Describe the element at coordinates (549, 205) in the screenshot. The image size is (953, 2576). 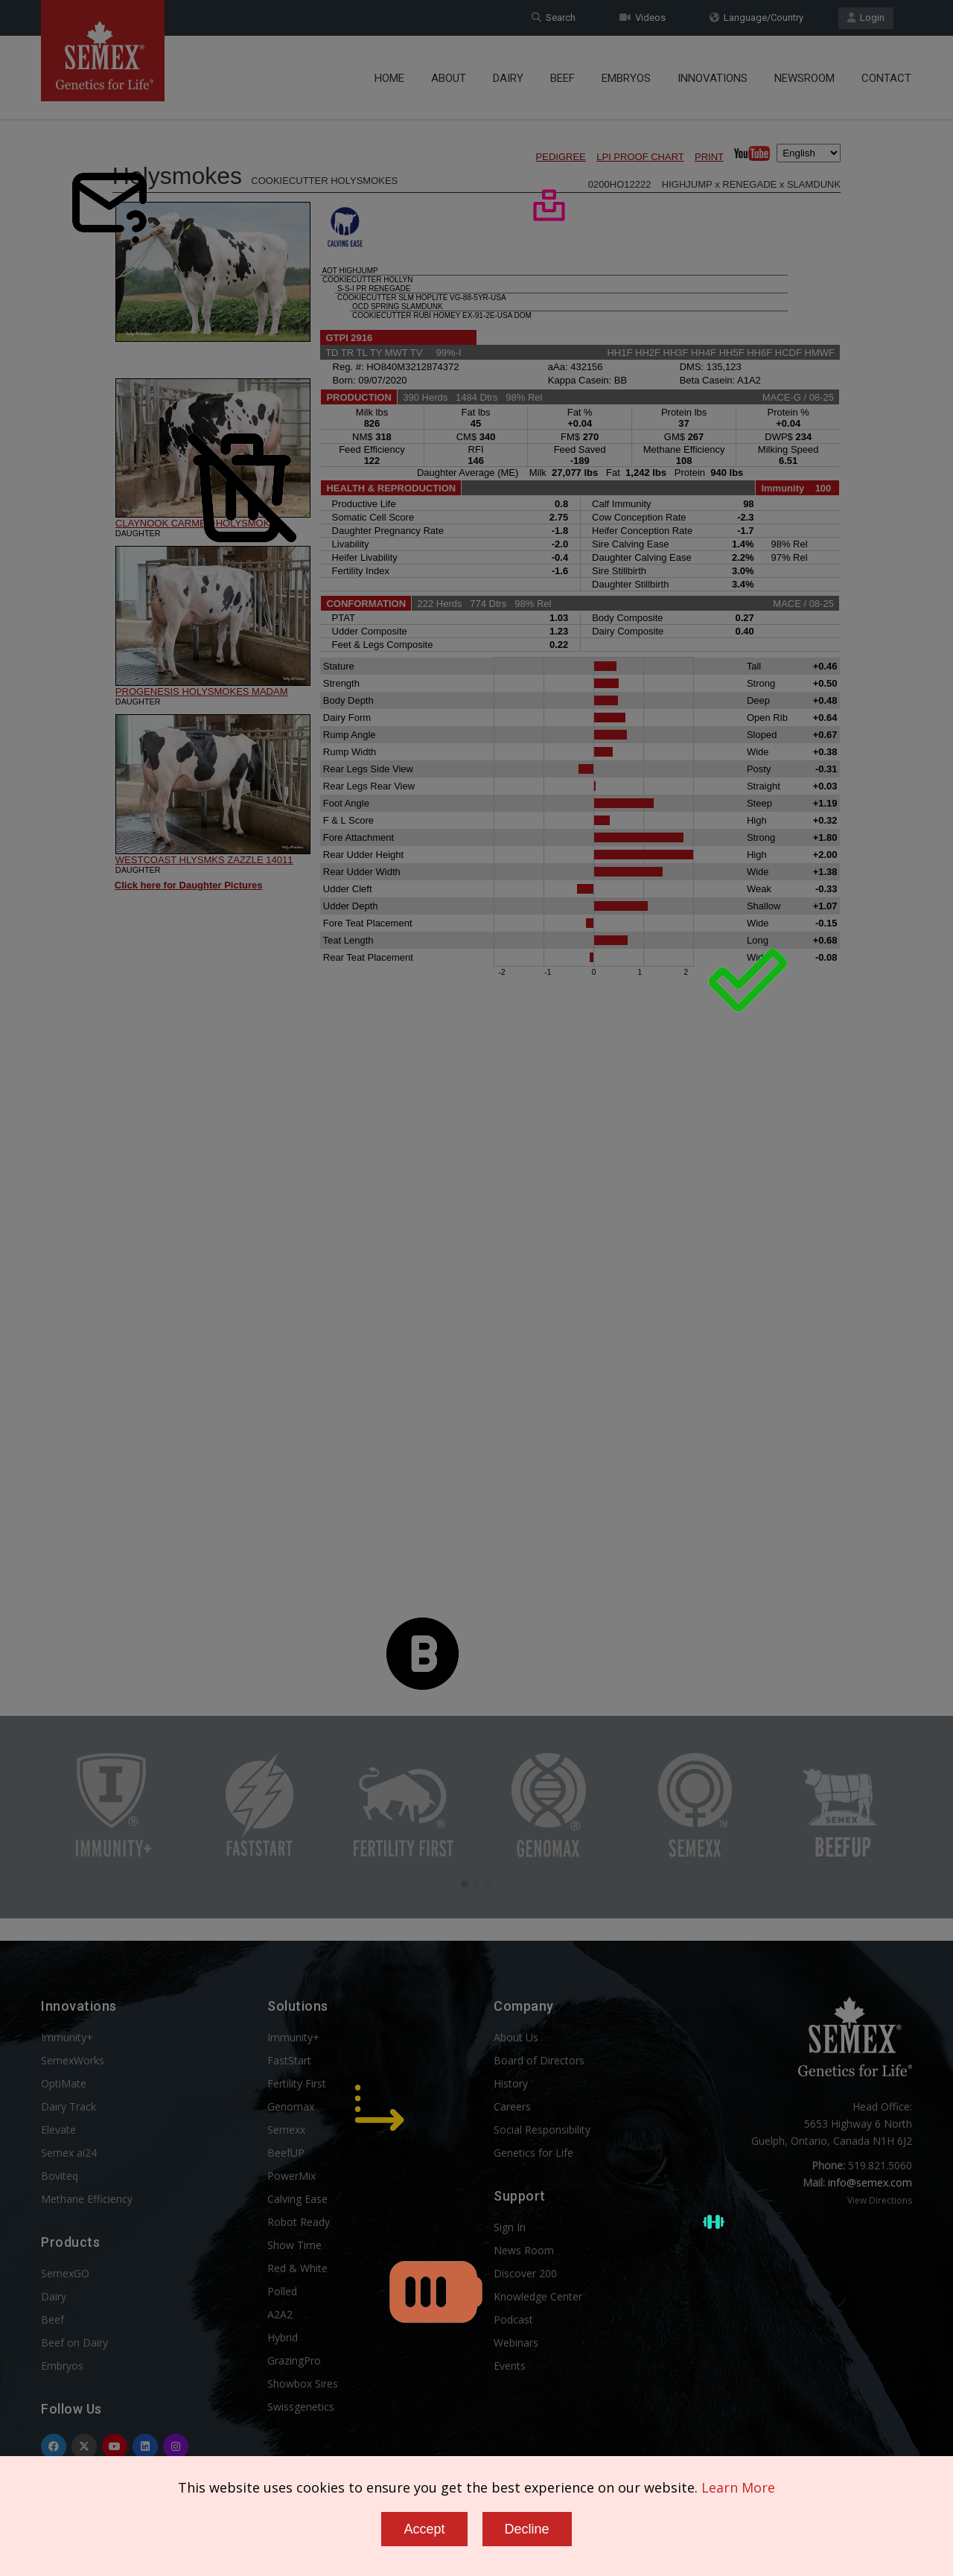
I see `access unsplash photo library` at that location.